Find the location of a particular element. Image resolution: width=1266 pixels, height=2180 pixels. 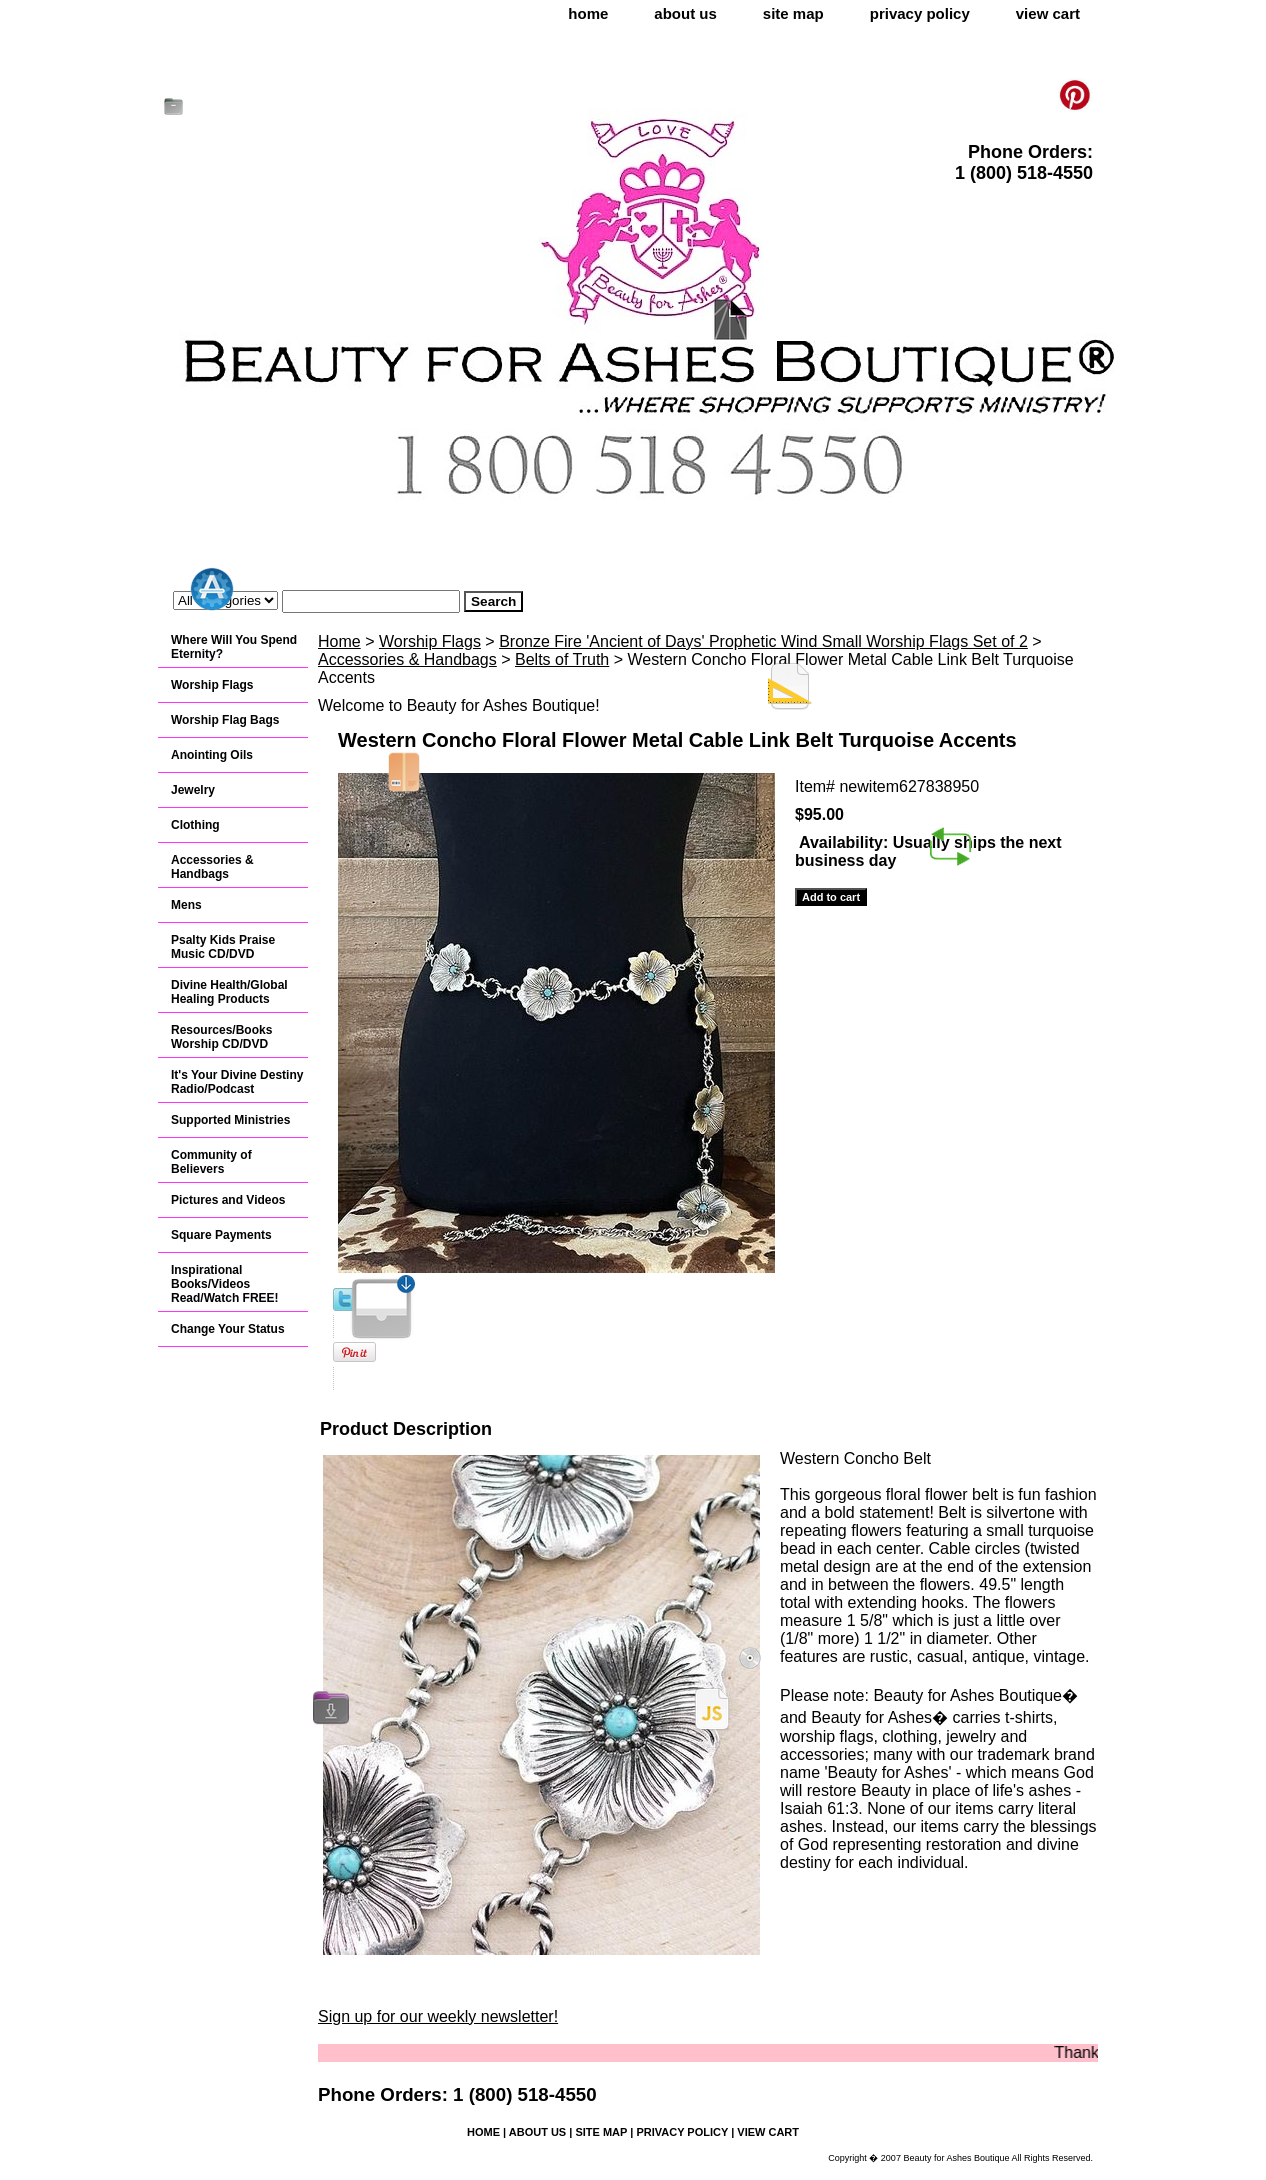

open software properties or driver settings is located at coordinates (212, 589).